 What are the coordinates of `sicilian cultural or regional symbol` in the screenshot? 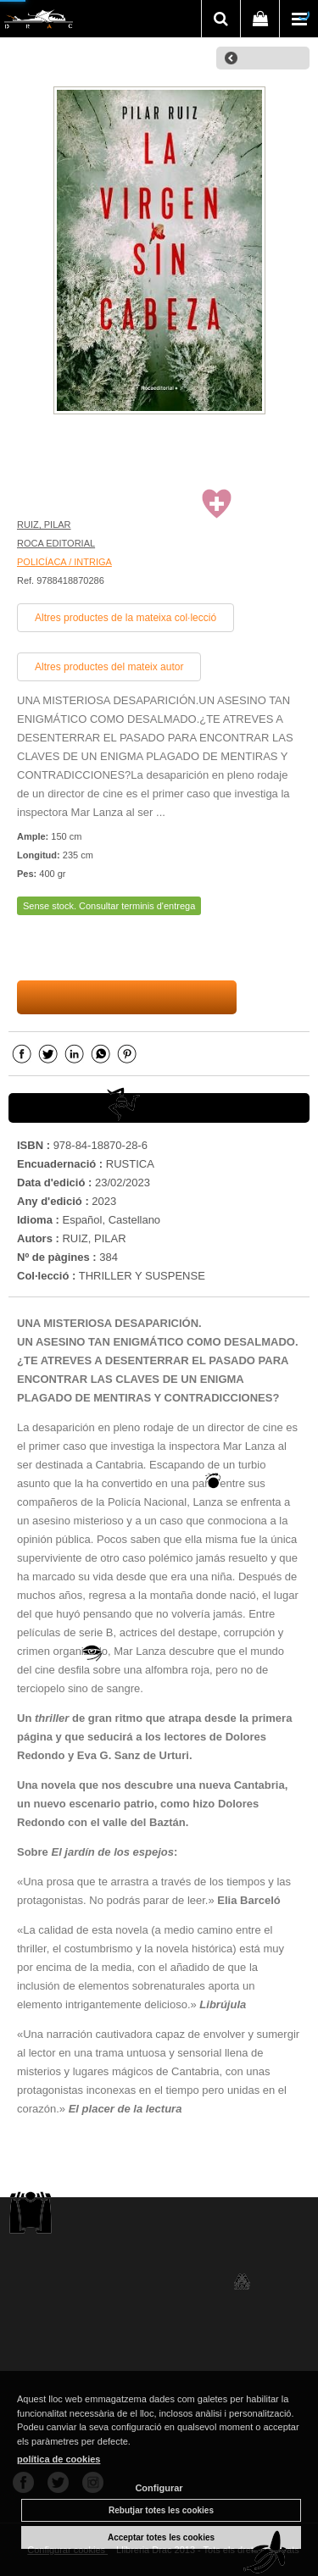 It's located at (123, 1104).